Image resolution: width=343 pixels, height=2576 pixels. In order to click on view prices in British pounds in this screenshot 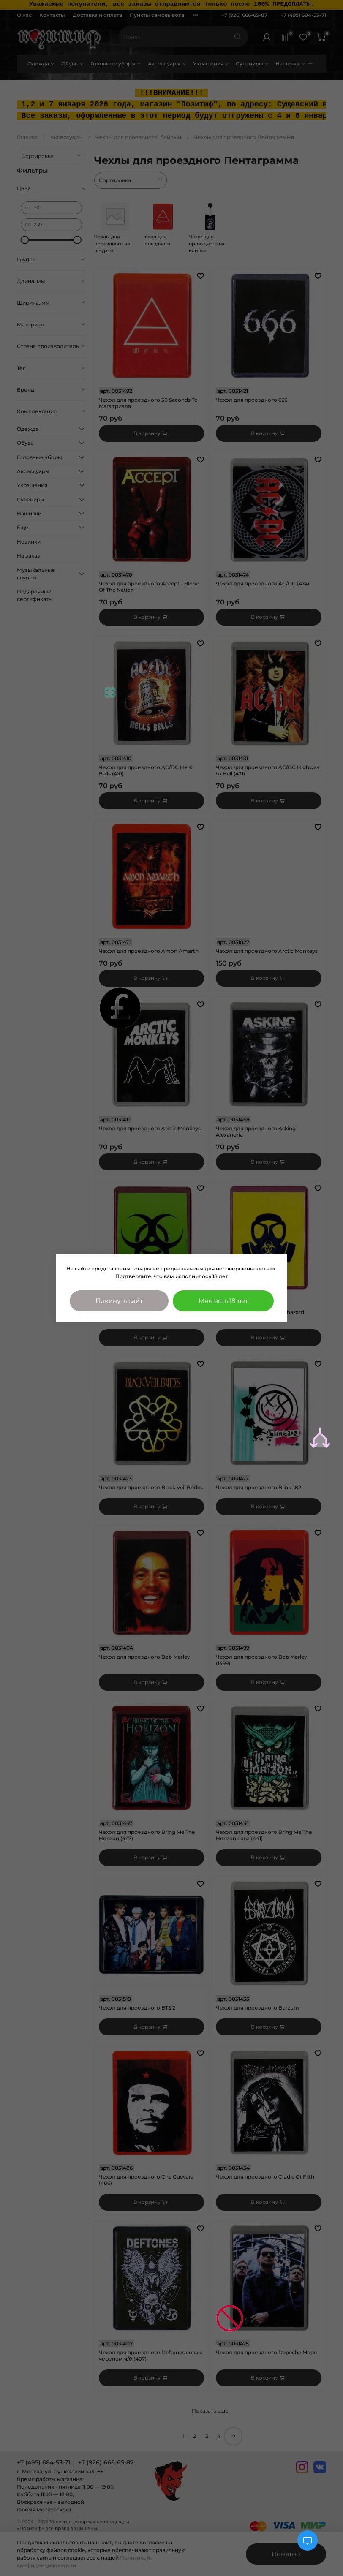, I will do `click(120, 1008)`.